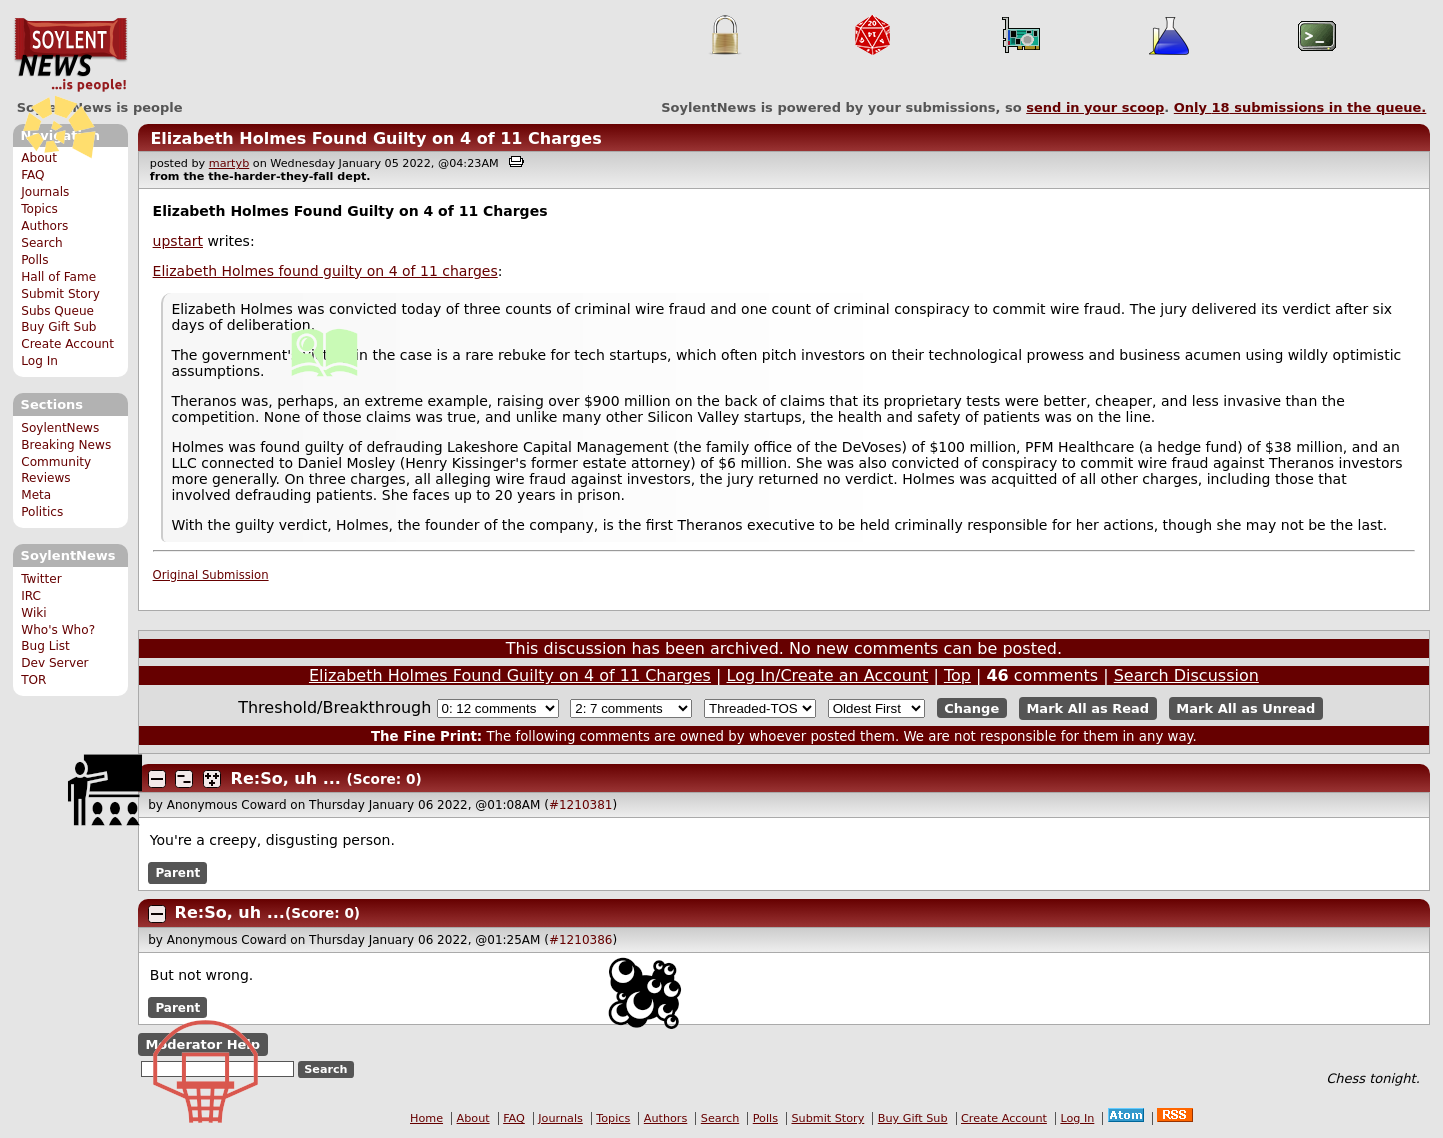  What do you see at coordinates (644, 994) in the screenshot?
I see `indicates foam or bubbles effect in game` at bounding box center [644, 994].